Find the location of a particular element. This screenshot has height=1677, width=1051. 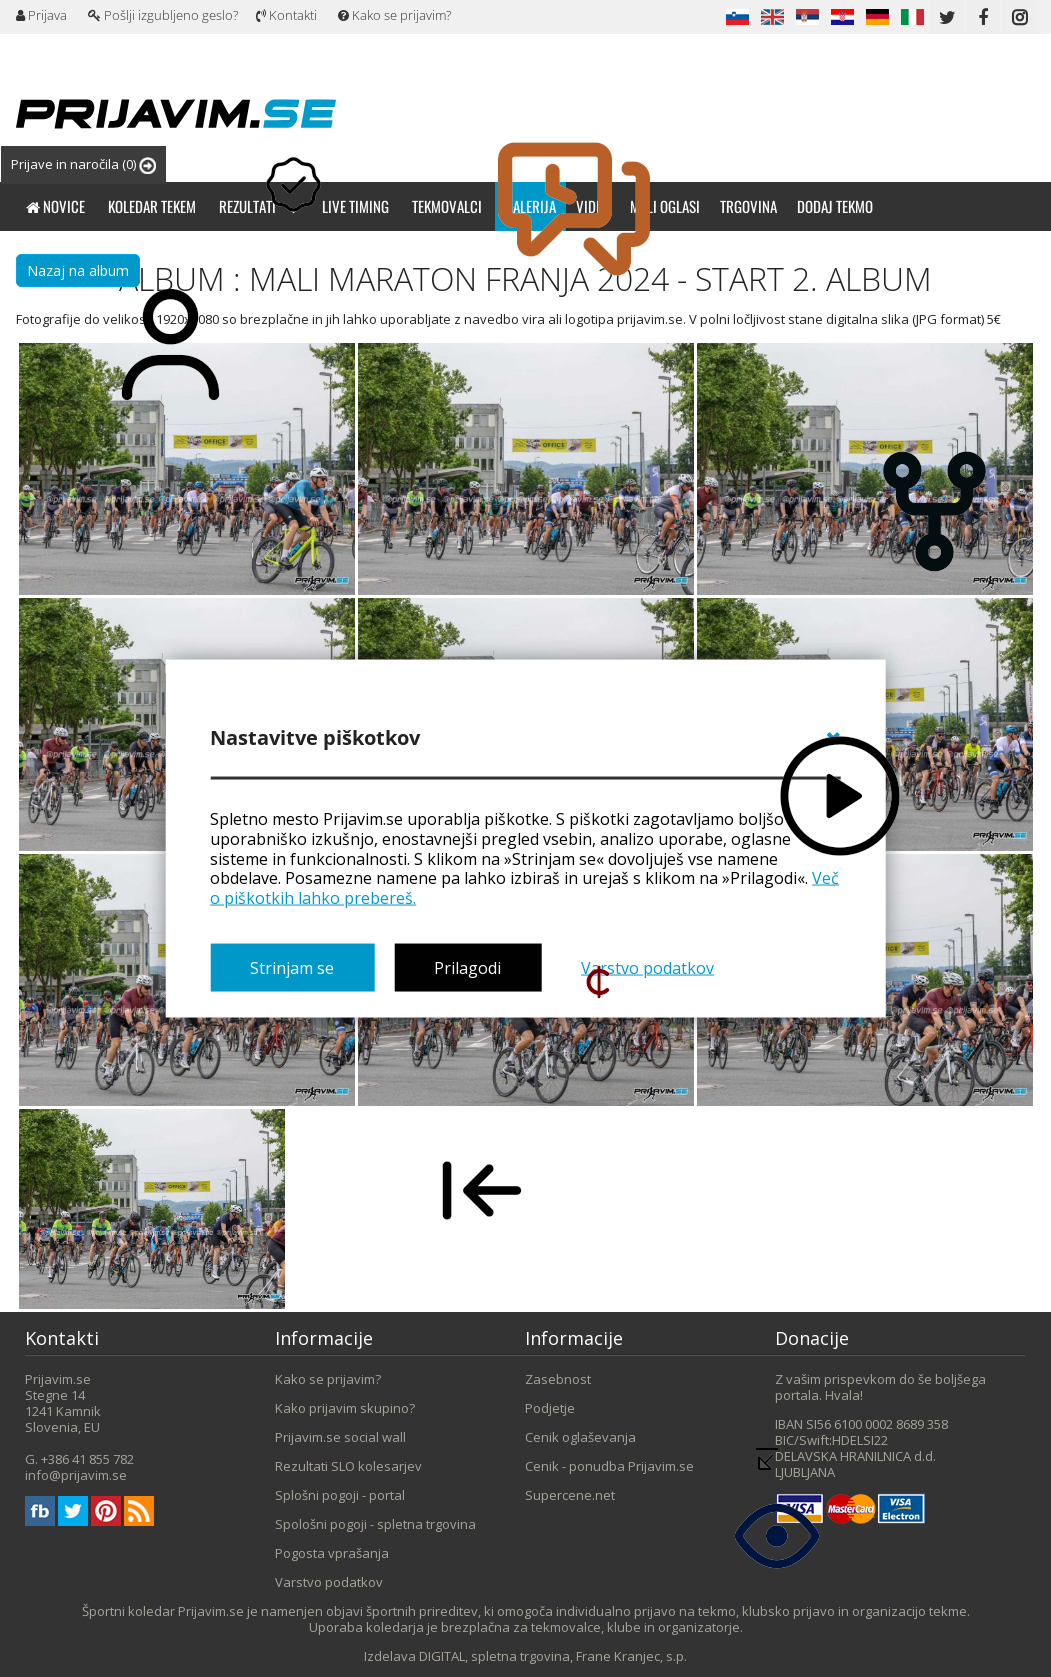

play media or video content is located at coordinates (840, 796).